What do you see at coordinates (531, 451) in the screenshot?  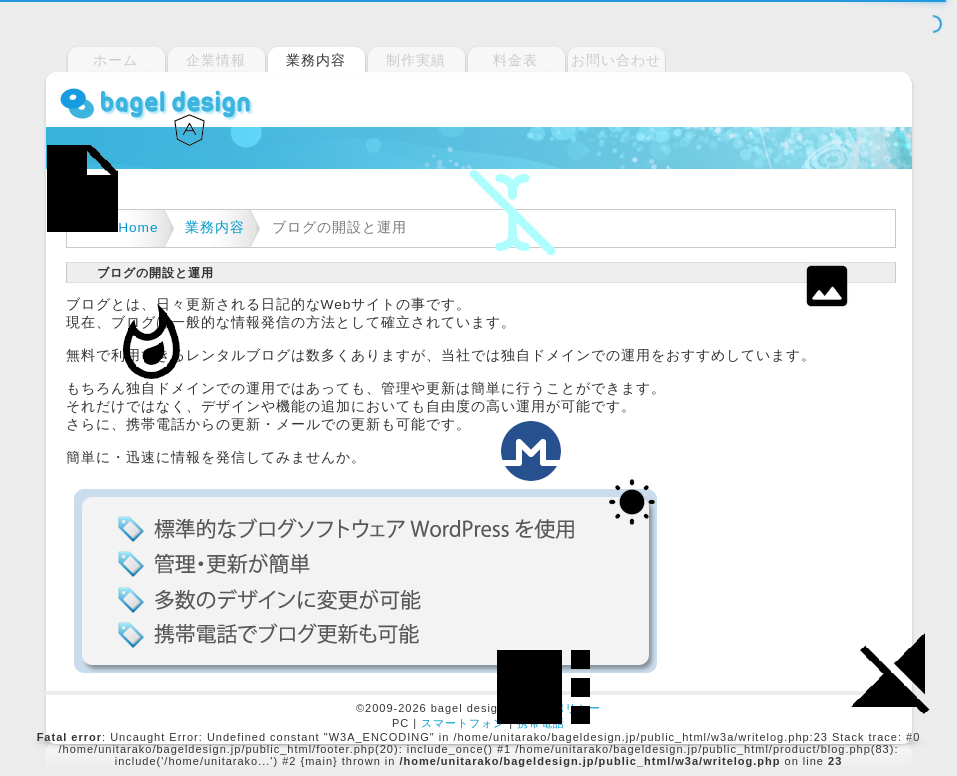 I see `view monero cryptocurrency balance` at bounding box center [531, 451].